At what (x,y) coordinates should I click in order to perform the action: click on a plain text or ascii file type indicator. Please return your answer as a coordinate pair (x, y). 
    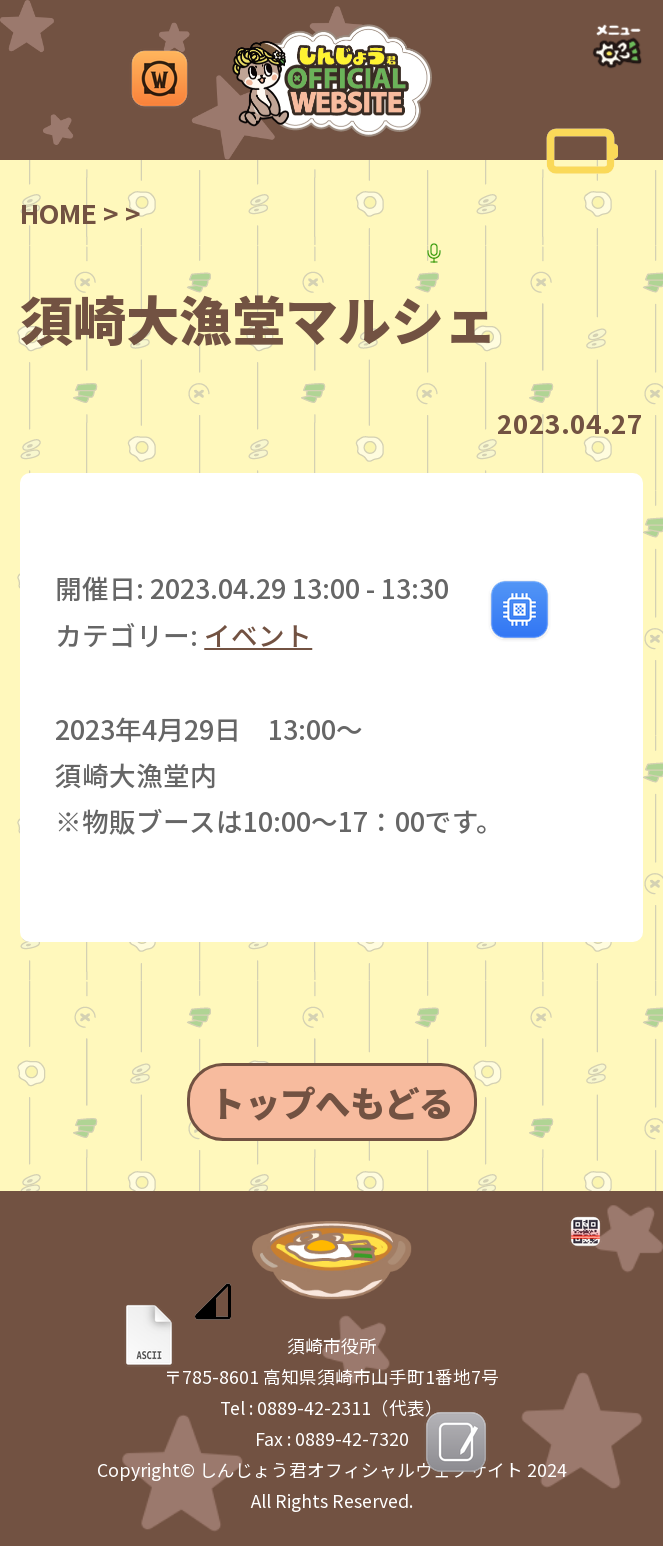
    Looking at the image, I should click on (149, 1336).